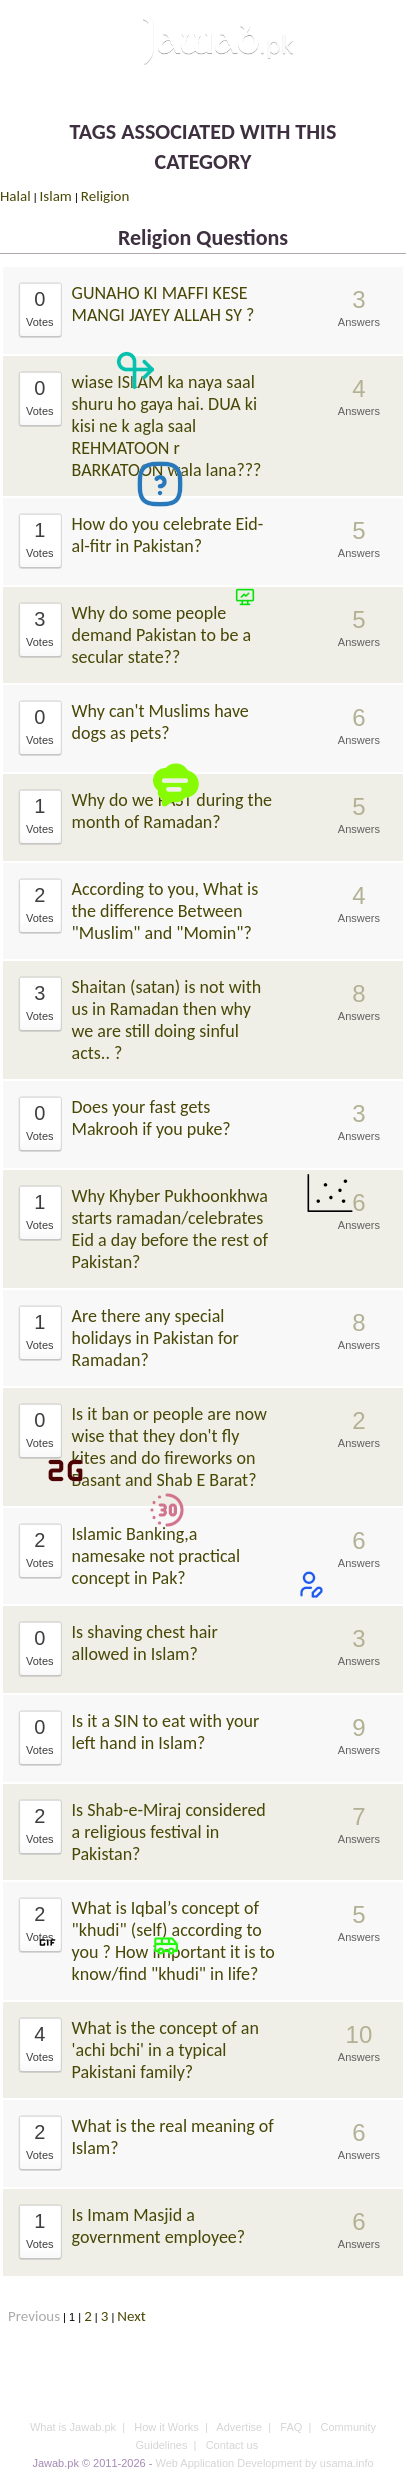 This screenshot has width=406, height=2489. I want to click on insert a gif into your message, so click(47, 1942).